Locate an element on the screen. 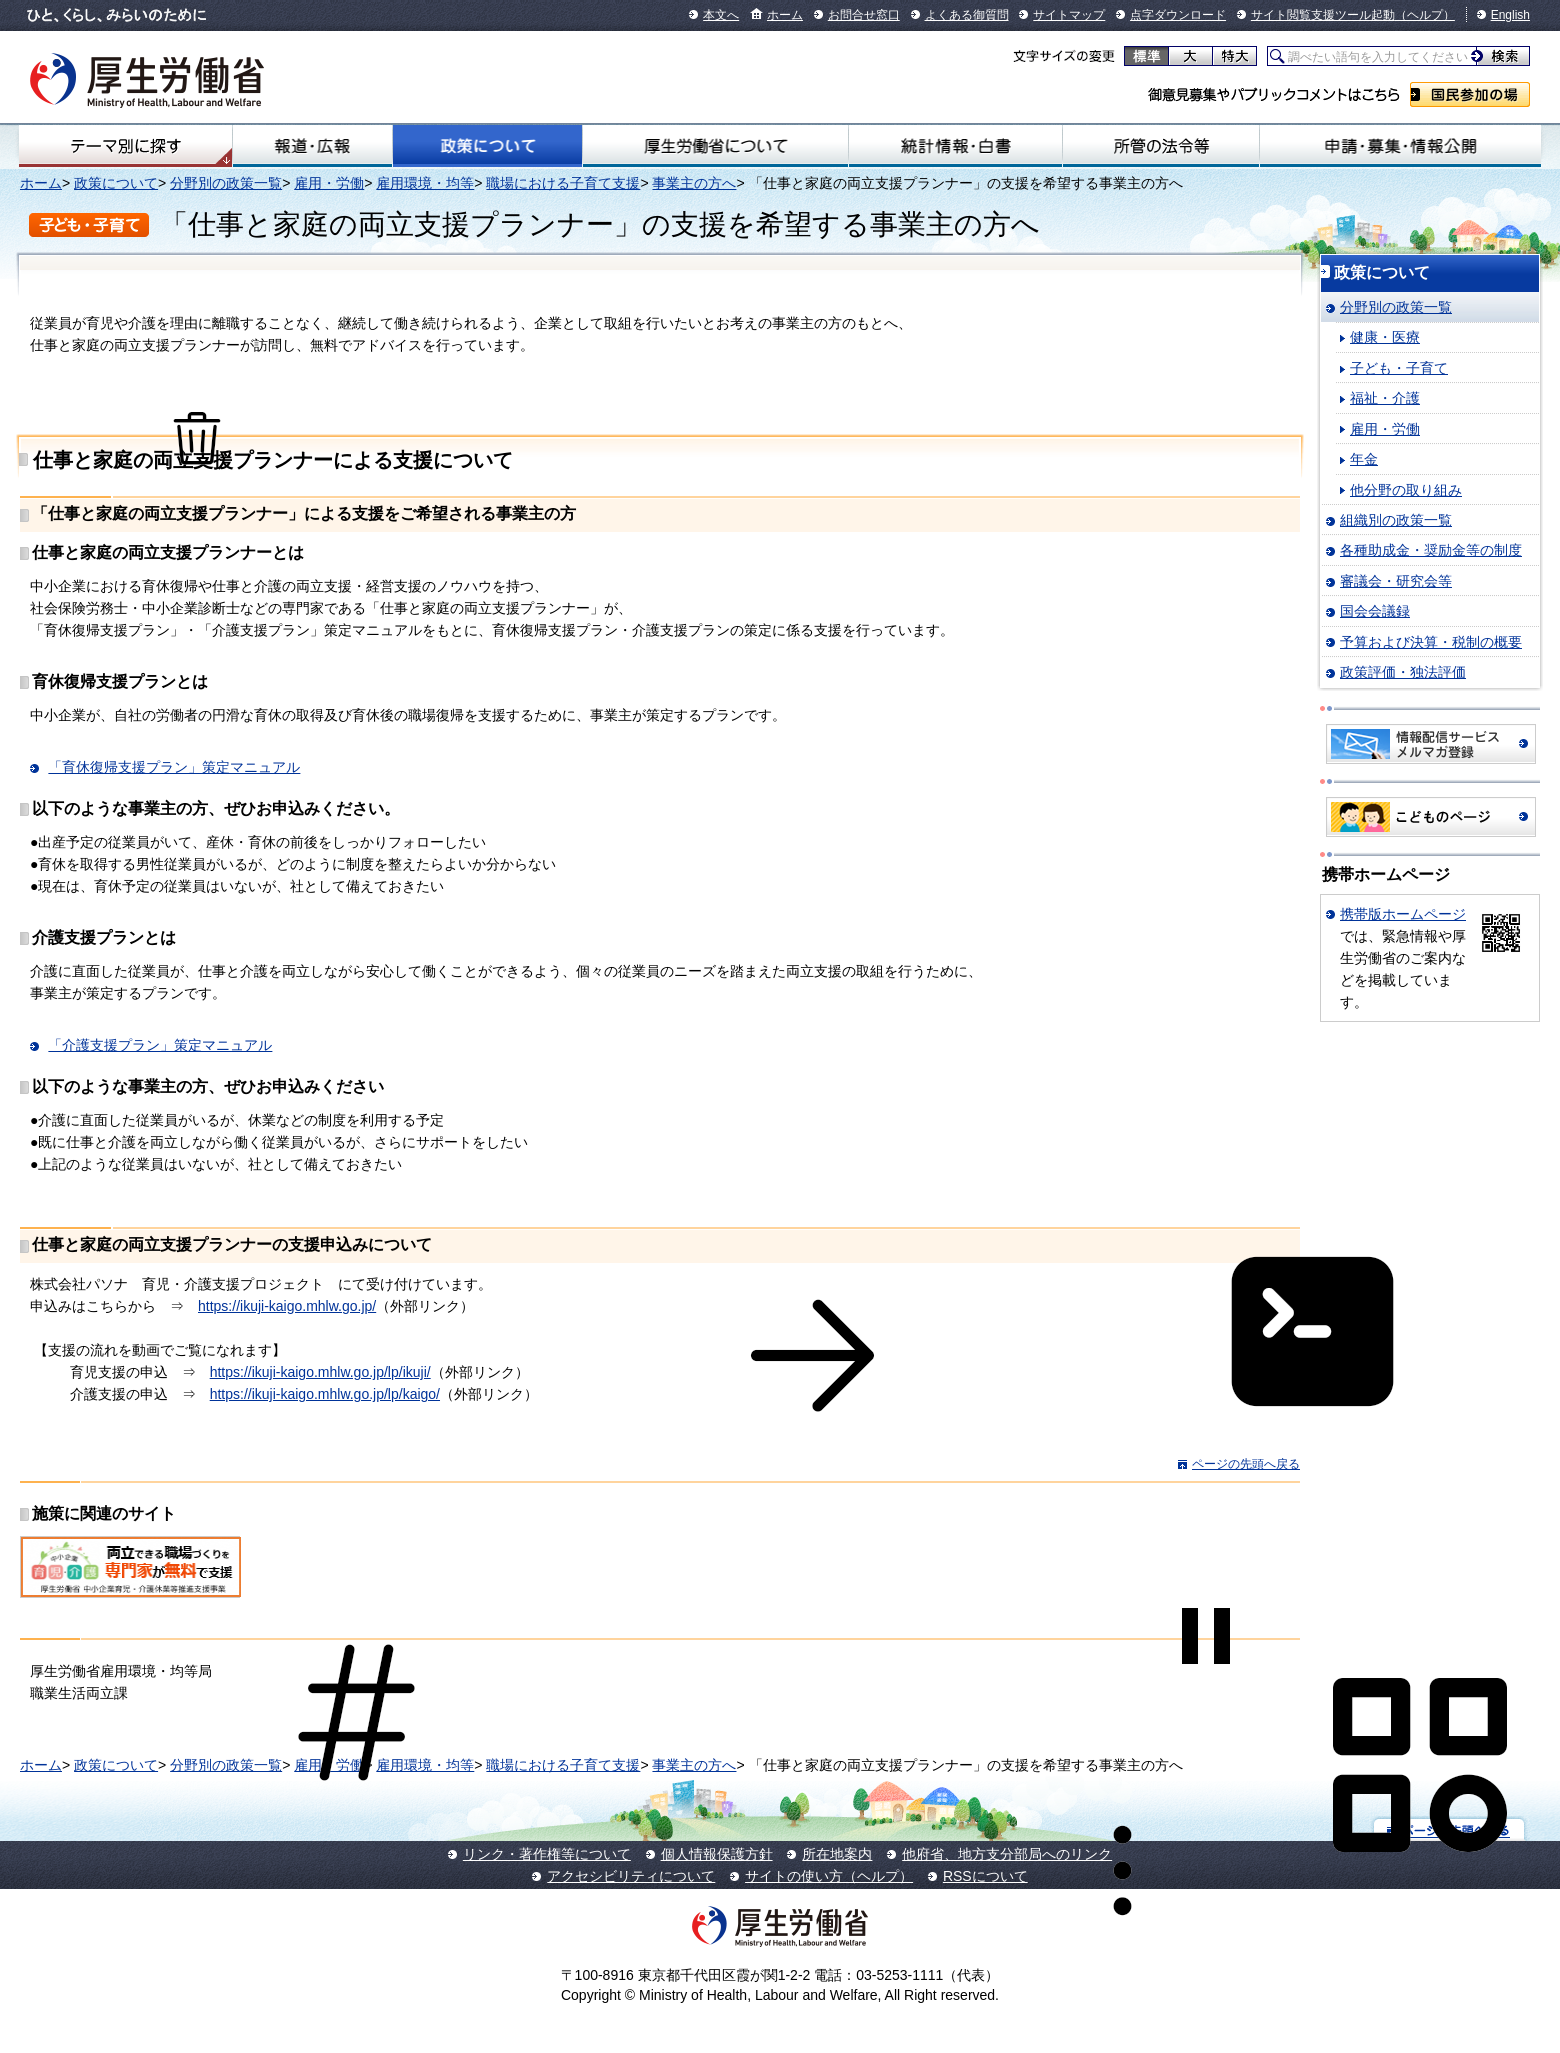 The height and width of the screenshot is (2053, 1560). open more options menu is located at coordinates (1122, 1870).